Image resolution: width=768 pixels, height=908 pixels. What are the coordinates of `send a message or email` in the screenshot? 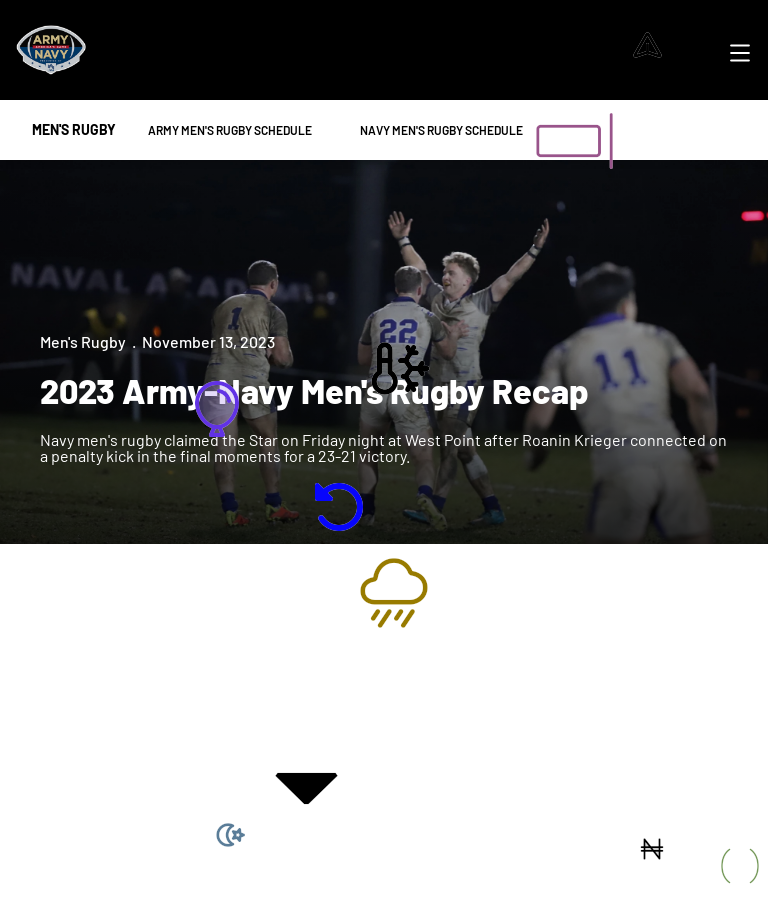 It's located at (647, 45).